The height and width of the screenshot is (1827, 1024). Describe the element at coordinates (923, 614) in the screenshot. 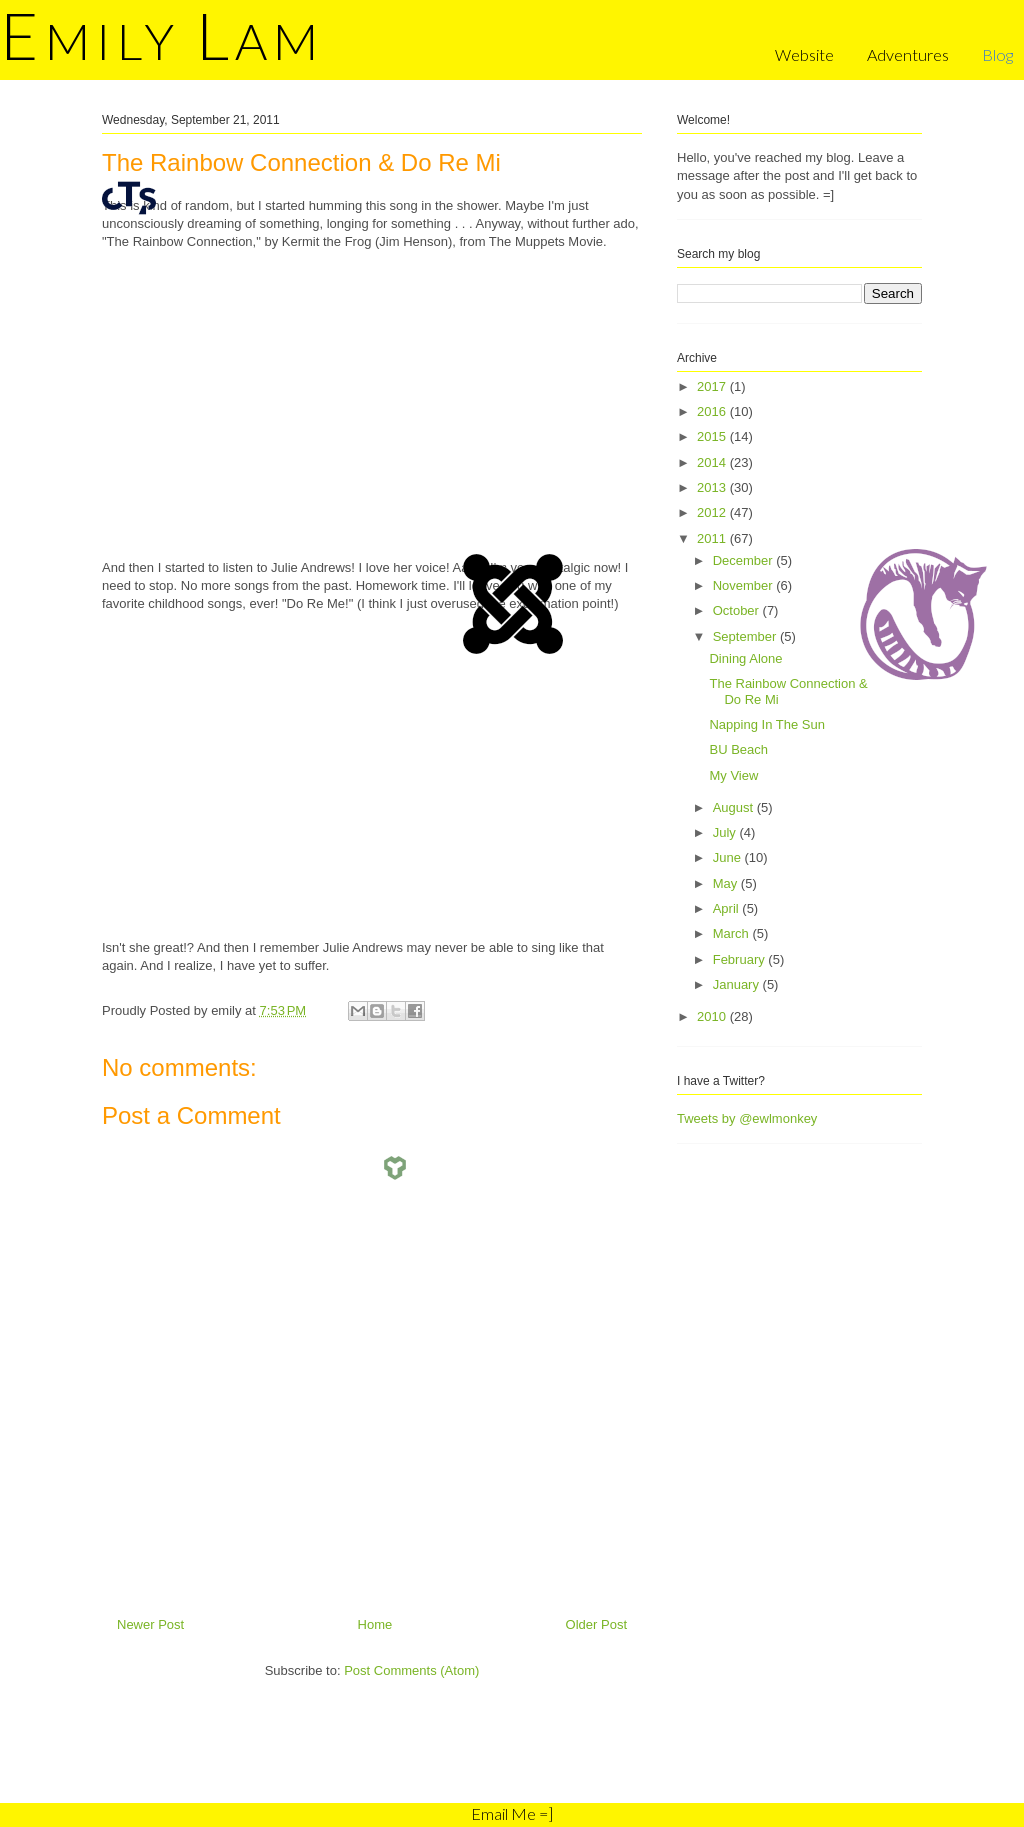

I see `open GNU IceCat browser` at that location.